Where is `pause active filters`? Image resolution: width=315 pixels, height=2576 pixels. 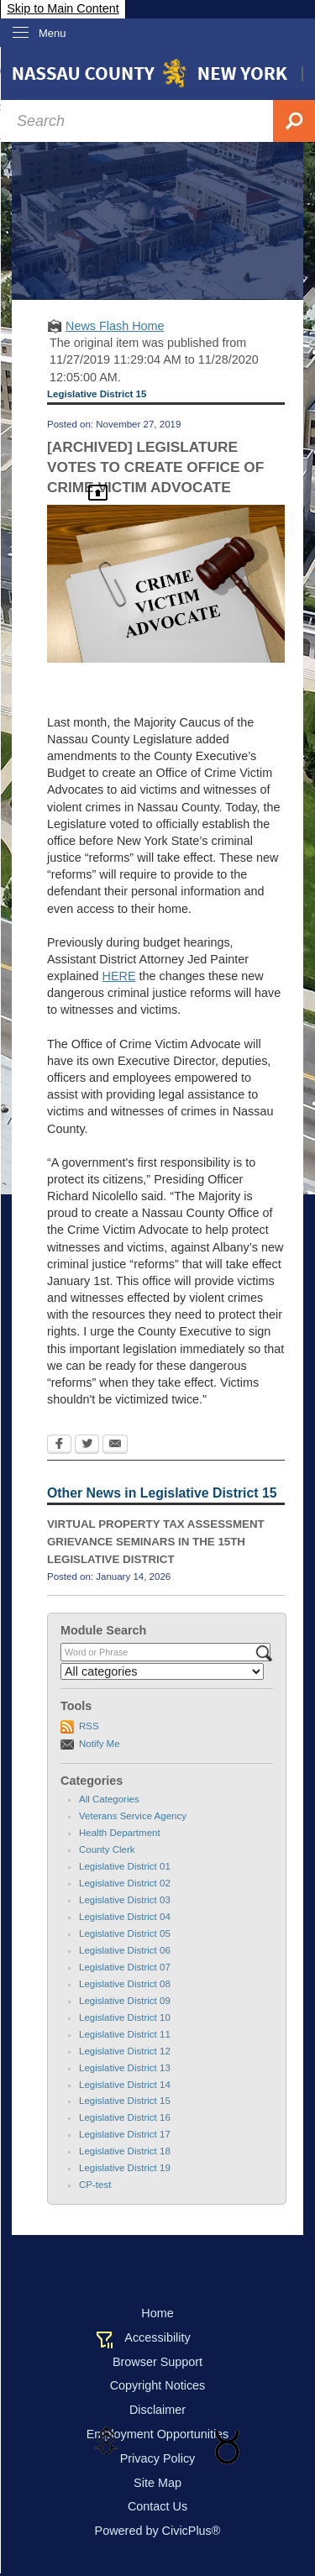
pause active filters is located at coordinates (104, 2339).